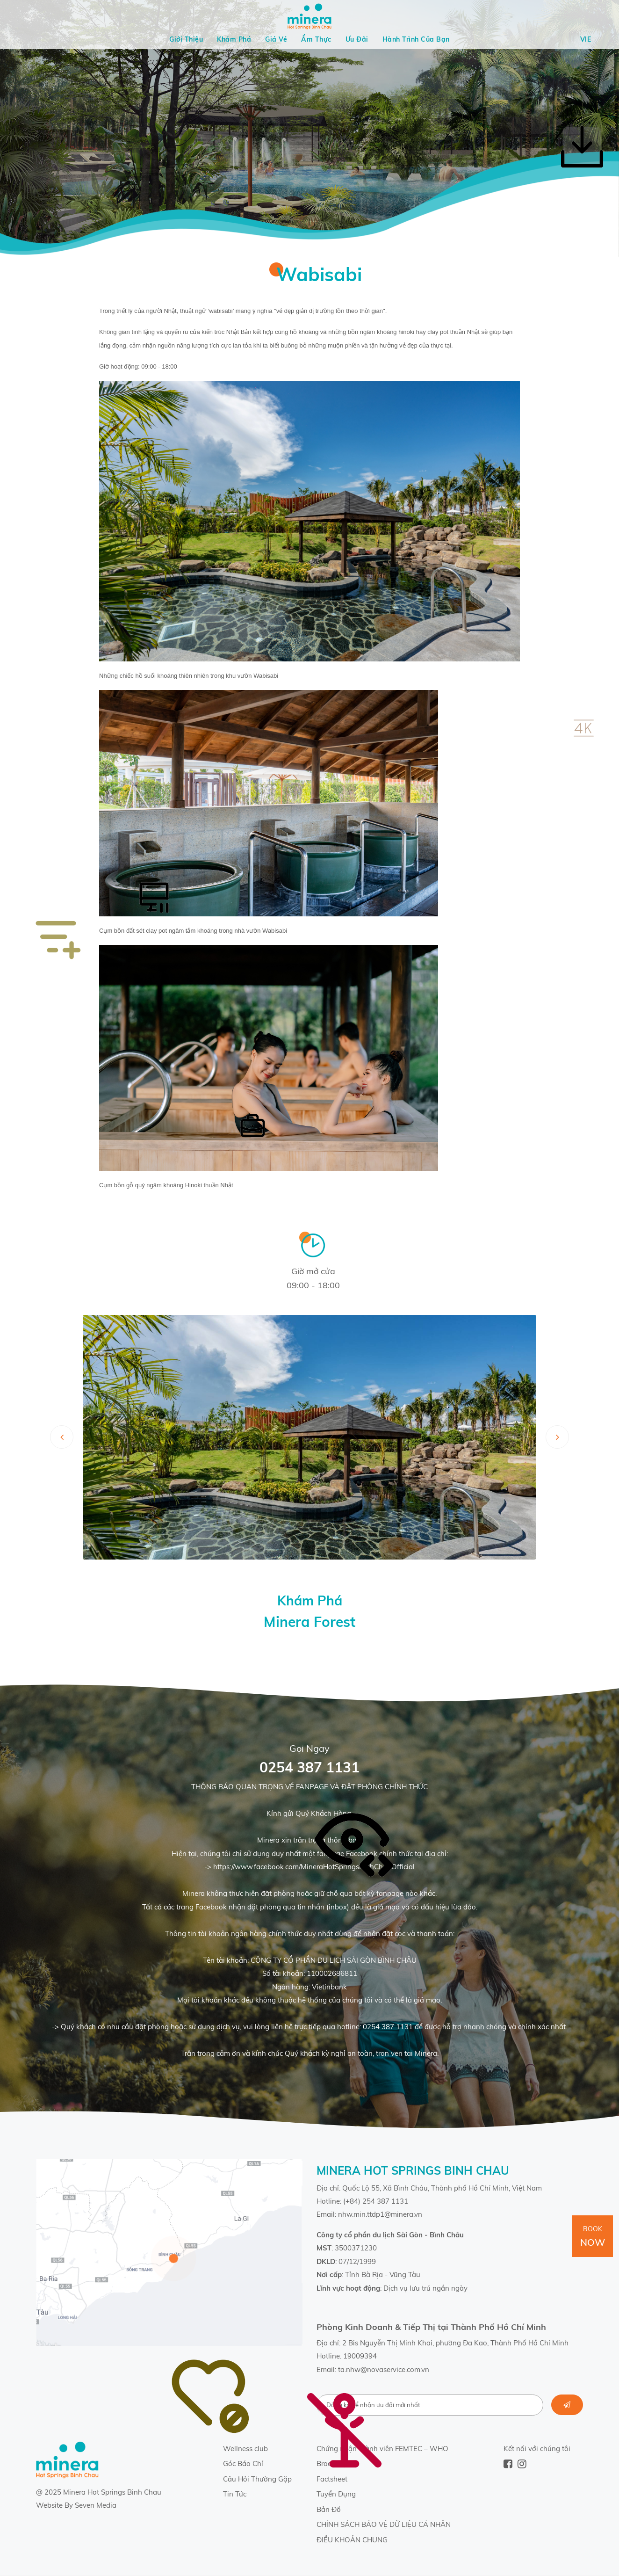 The height and width of the screenshot is (2576, 619). Describe the element at coordinates (154, 897) in the screenshot. I see `pause media playback on desktop display` at that location.